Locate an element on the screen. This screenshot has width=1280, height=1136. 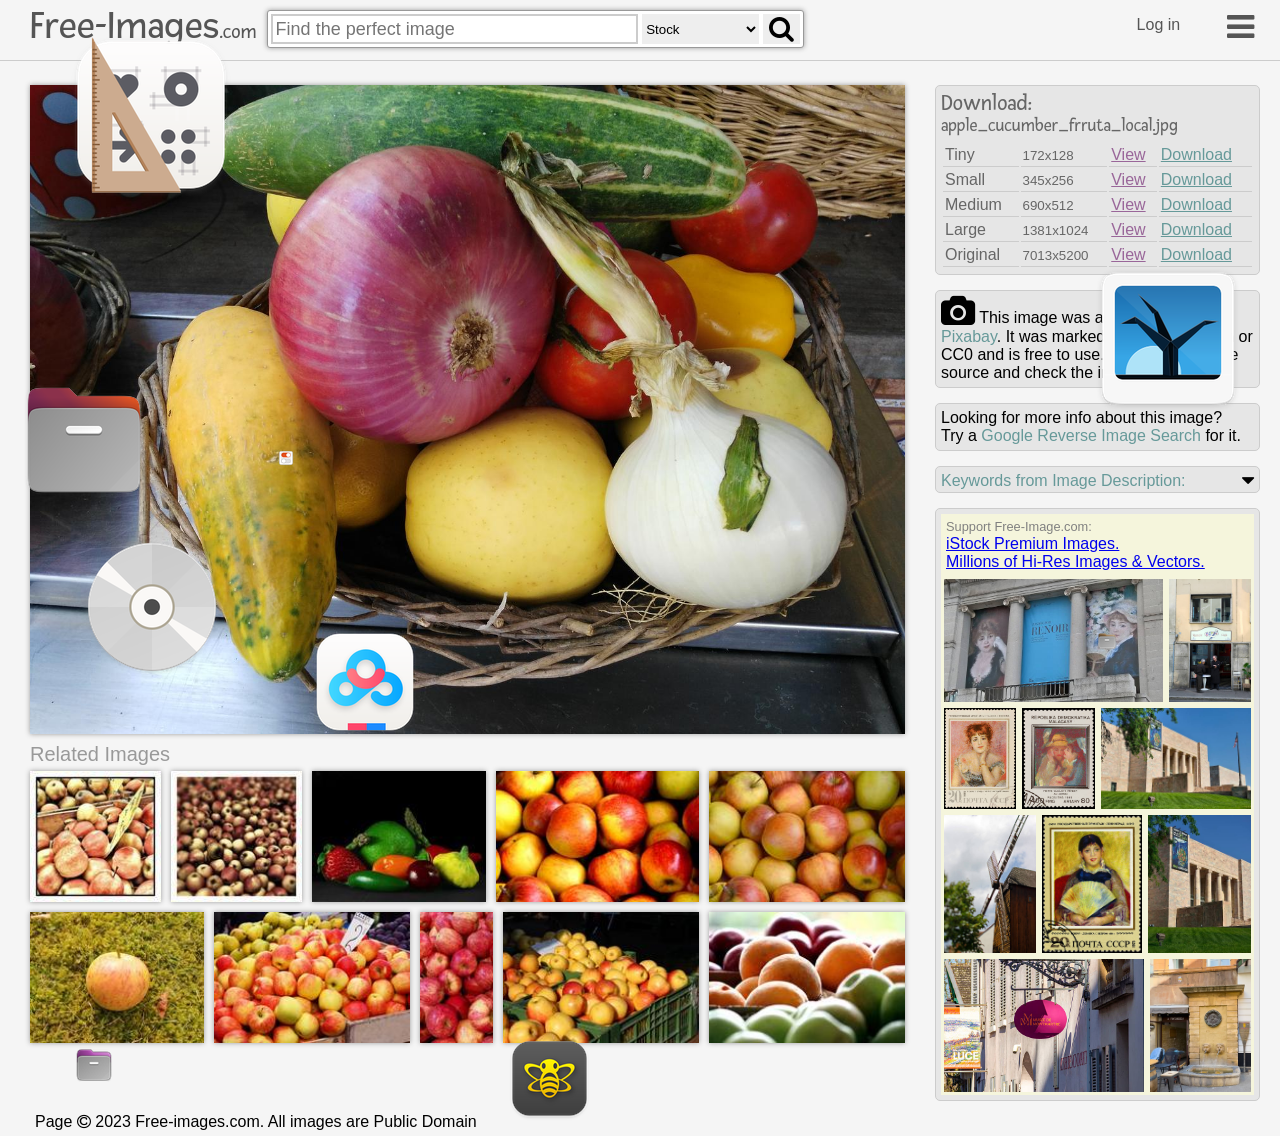
open symbolic preview app is located at coordinates (151, 115).